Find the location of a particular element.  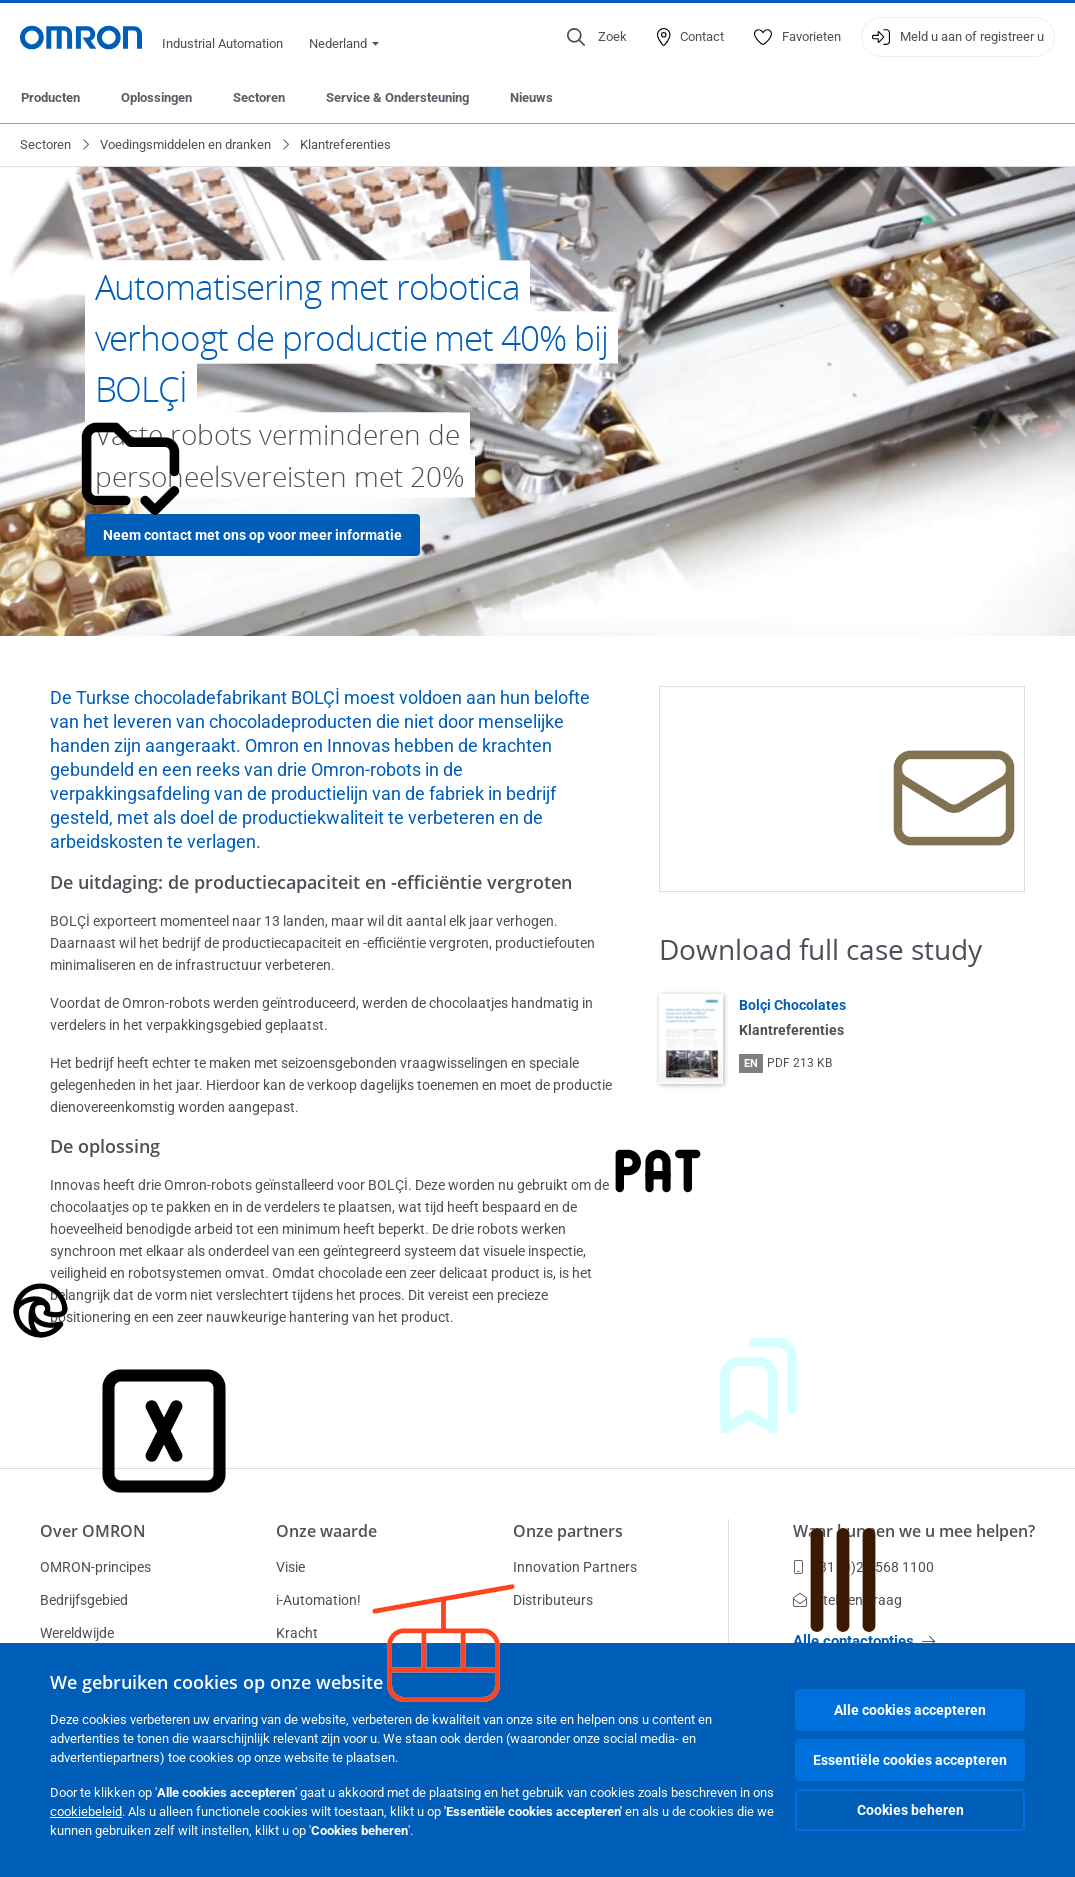

folder successfully verified or validated is located at coordinates (130, 466).